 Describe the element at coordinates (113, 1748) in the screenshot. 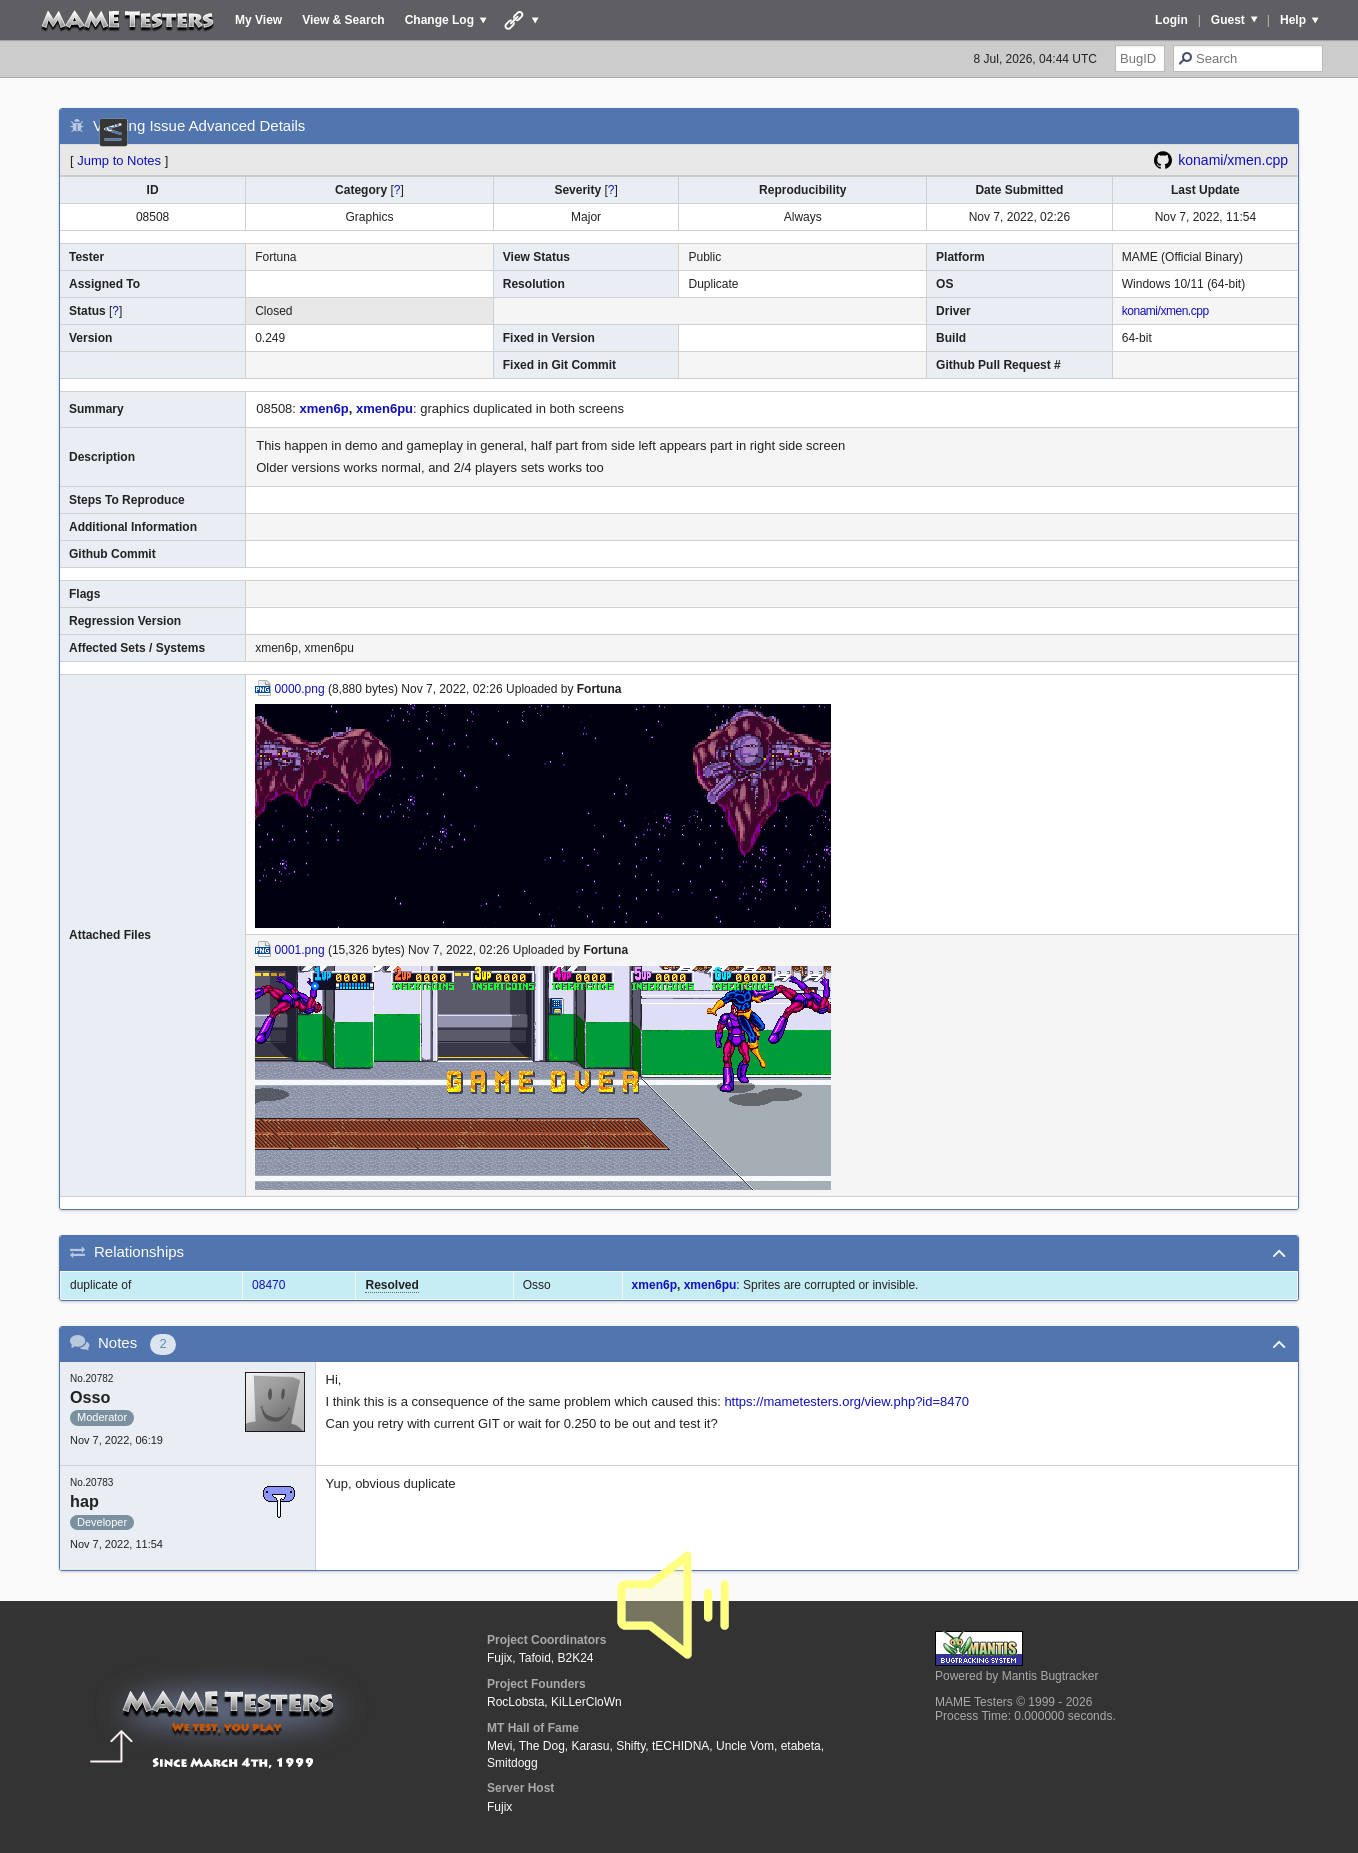

I see `move item up or forward in sequence` at that location.